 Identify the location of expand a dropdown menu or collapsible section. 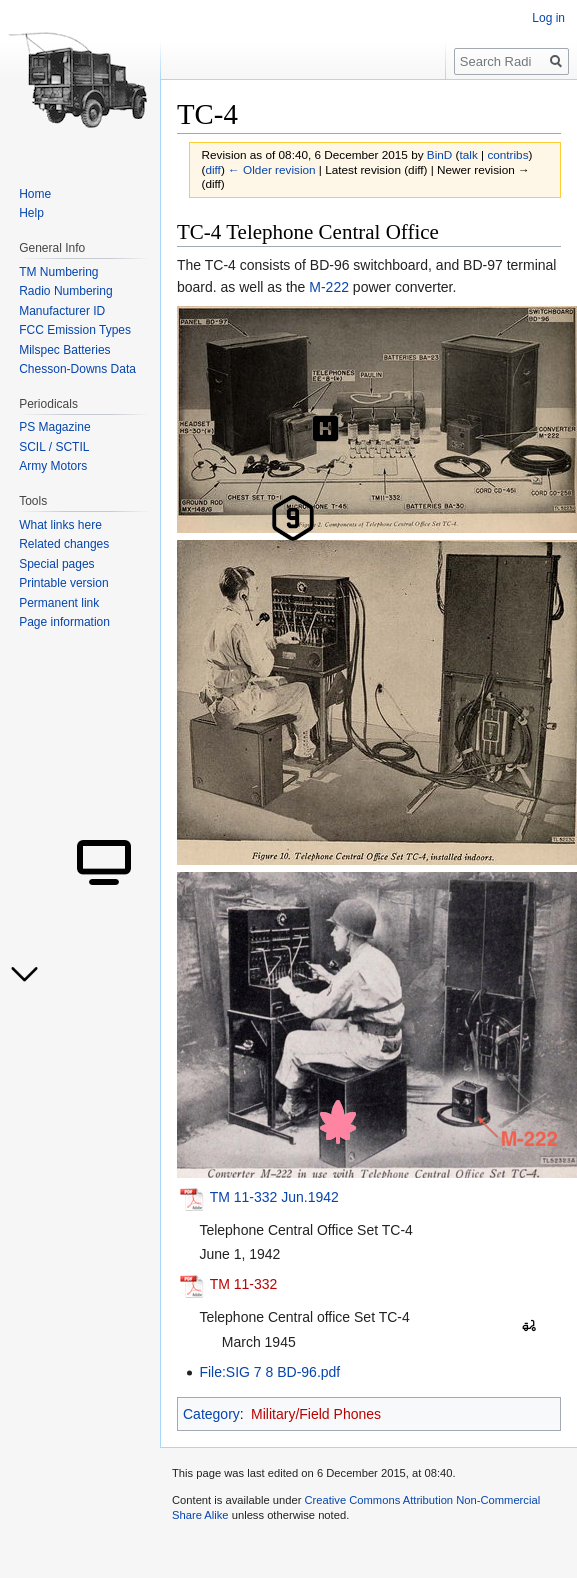
(24, 974).